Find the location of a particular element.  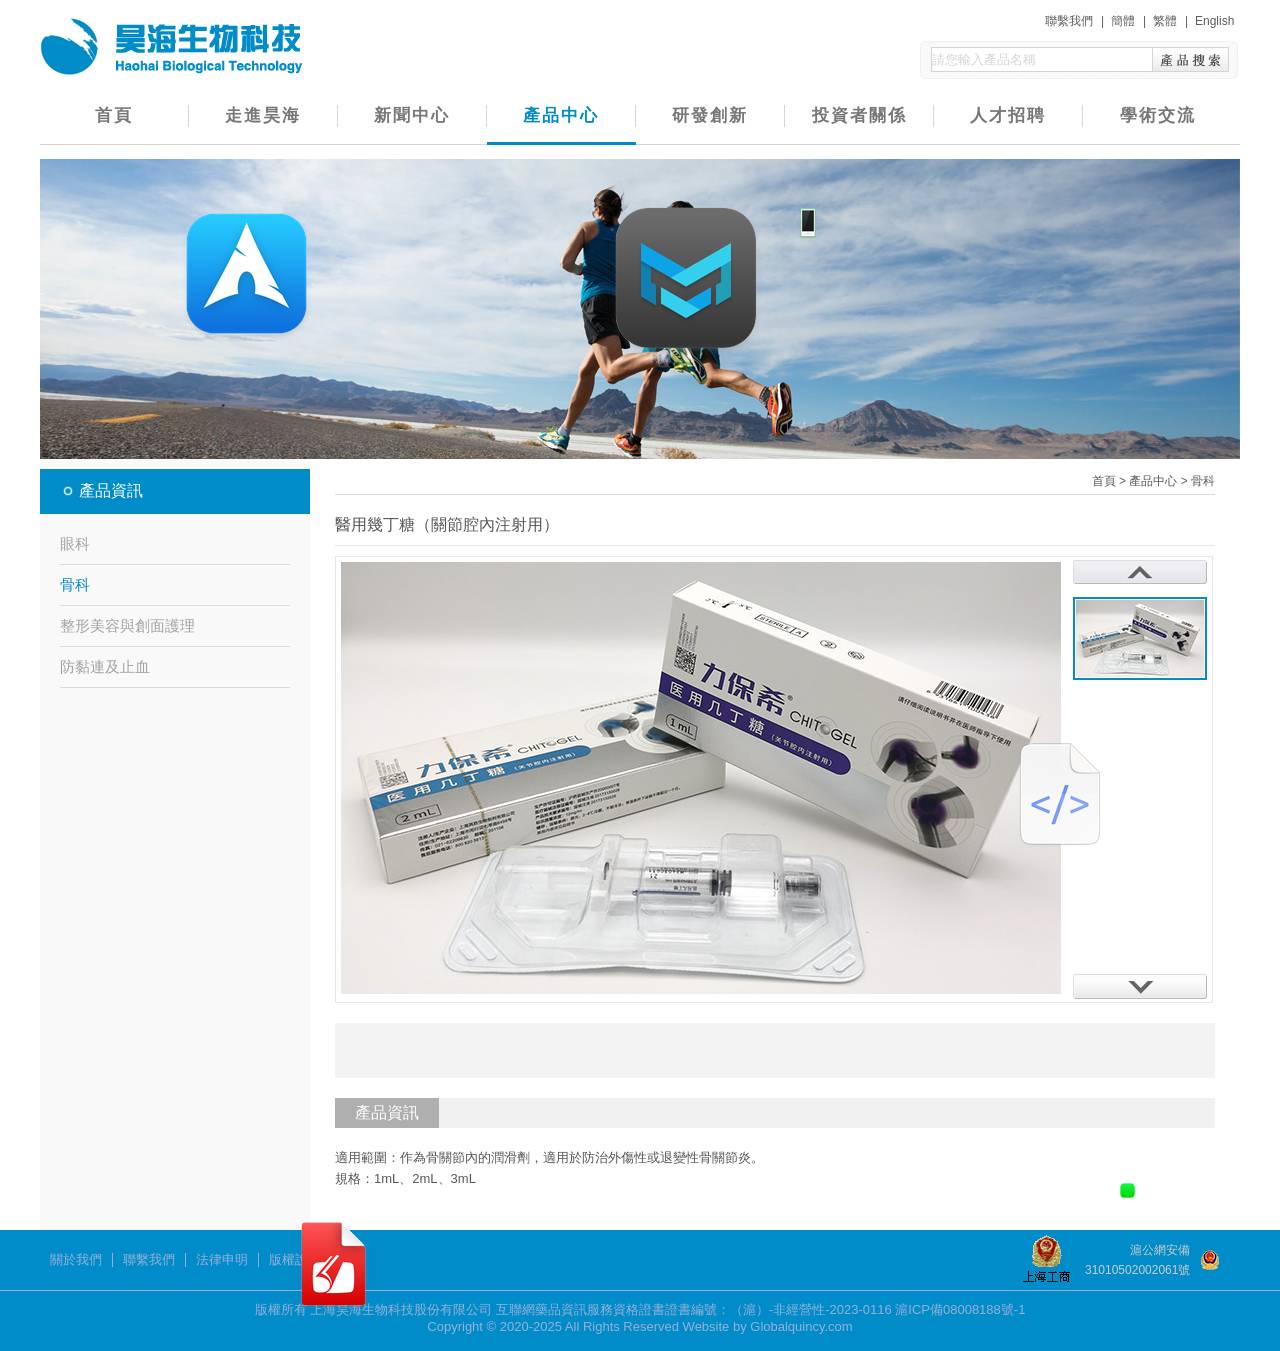

iPod nano device connected is located at coordinates (808, 223).